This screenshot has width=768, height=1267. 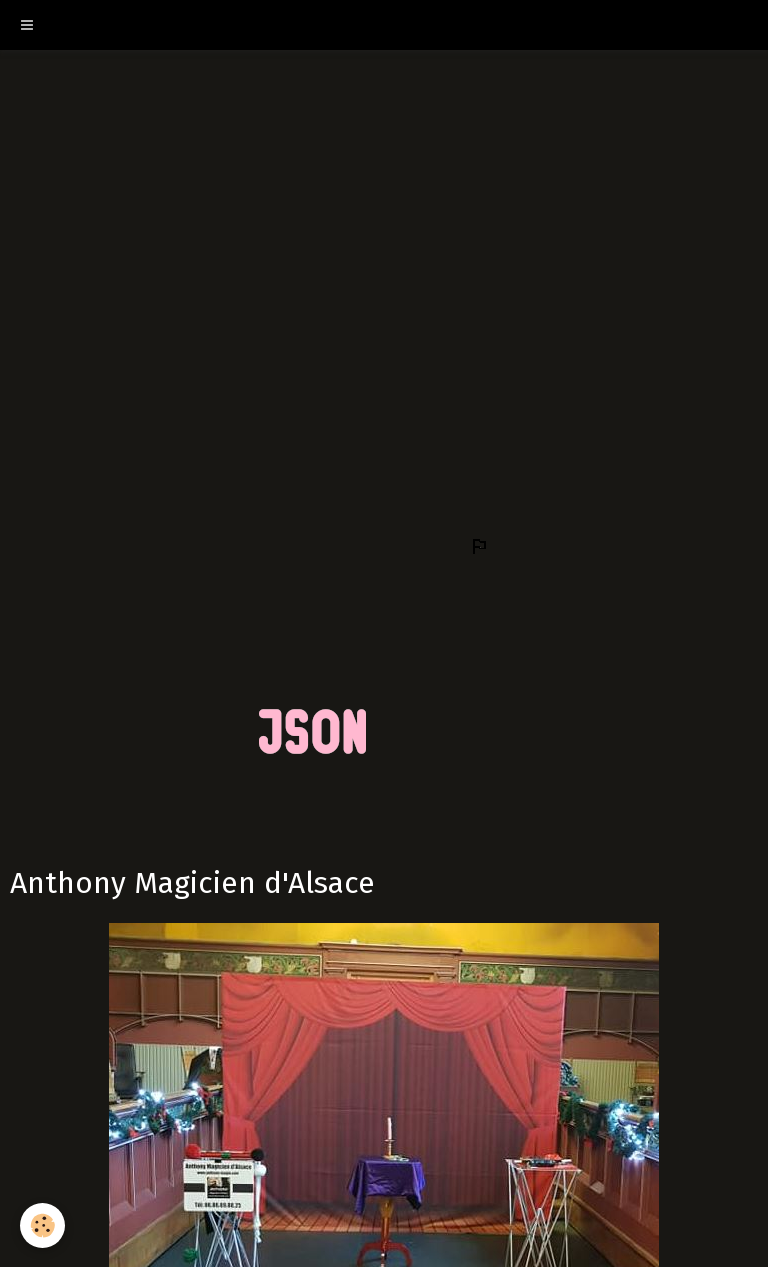 I want to click on view or edit JSON data, so click(x=312, y=731).